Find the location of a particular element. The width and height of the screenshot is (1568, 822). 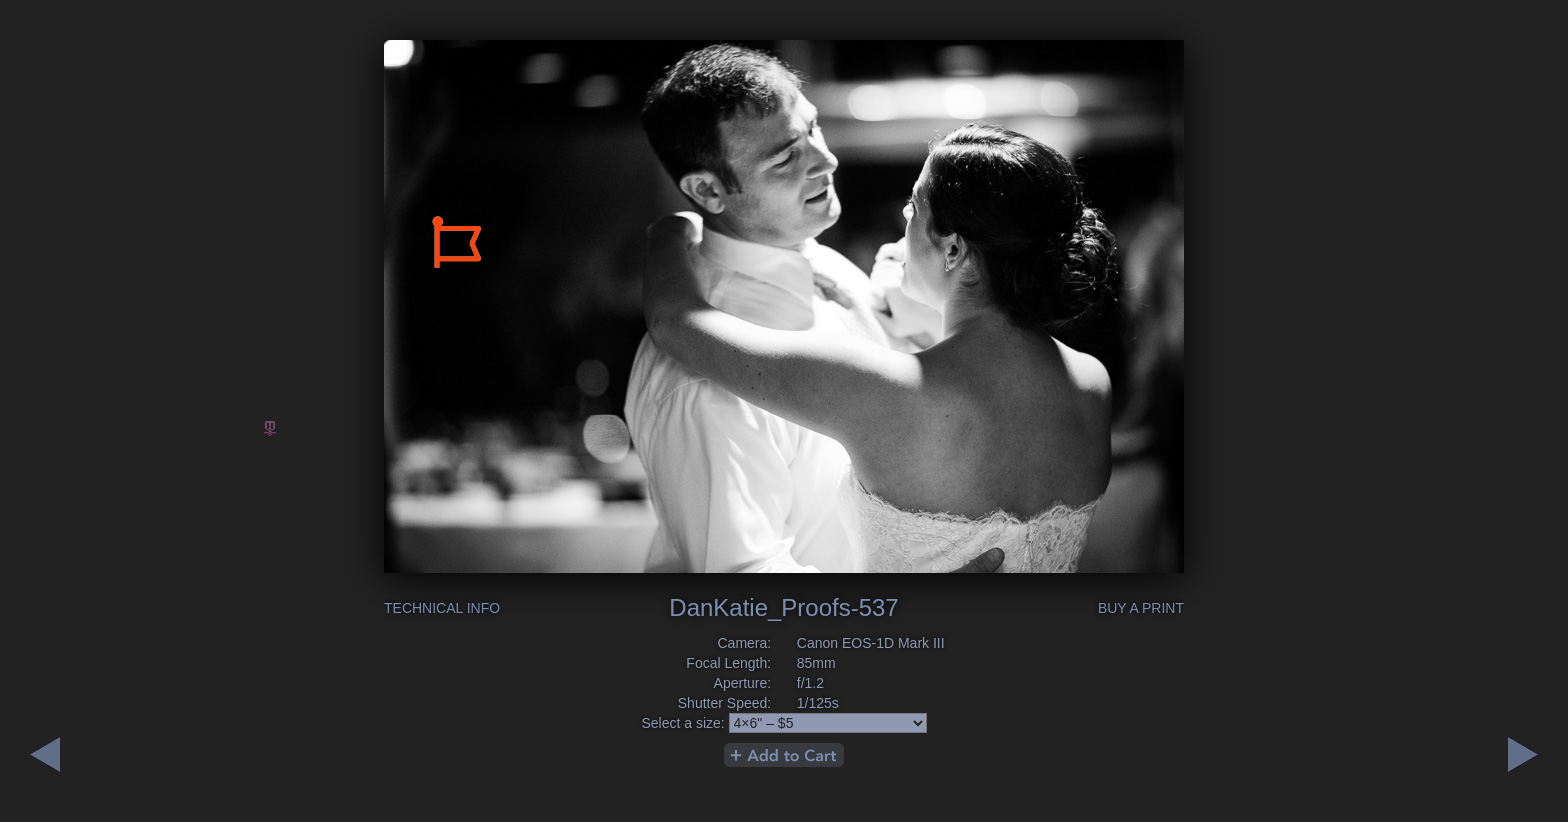

indicates a timeline event requiring attention is located at coordinates (270, 428).